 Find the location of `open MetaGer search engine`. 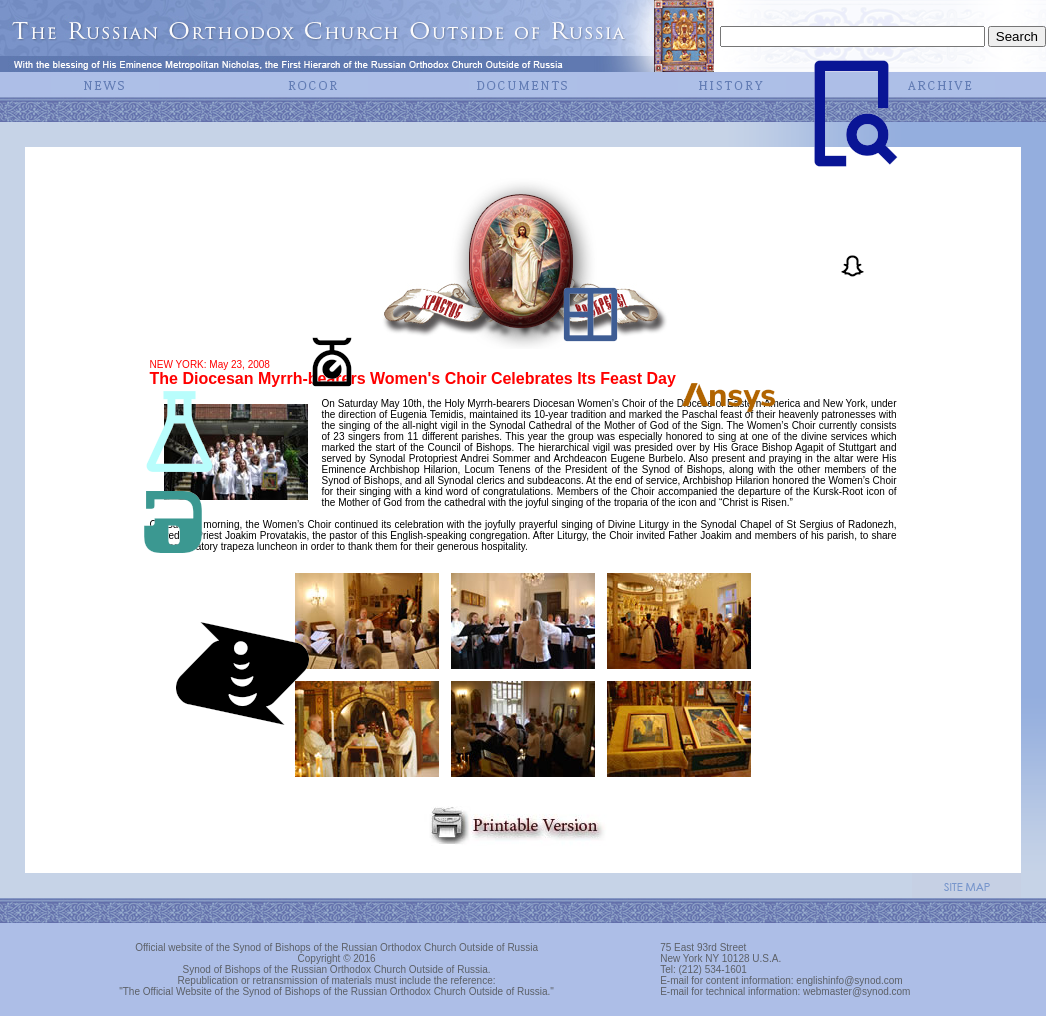

open MetaGer search engine is located at coordinates (173, 522).